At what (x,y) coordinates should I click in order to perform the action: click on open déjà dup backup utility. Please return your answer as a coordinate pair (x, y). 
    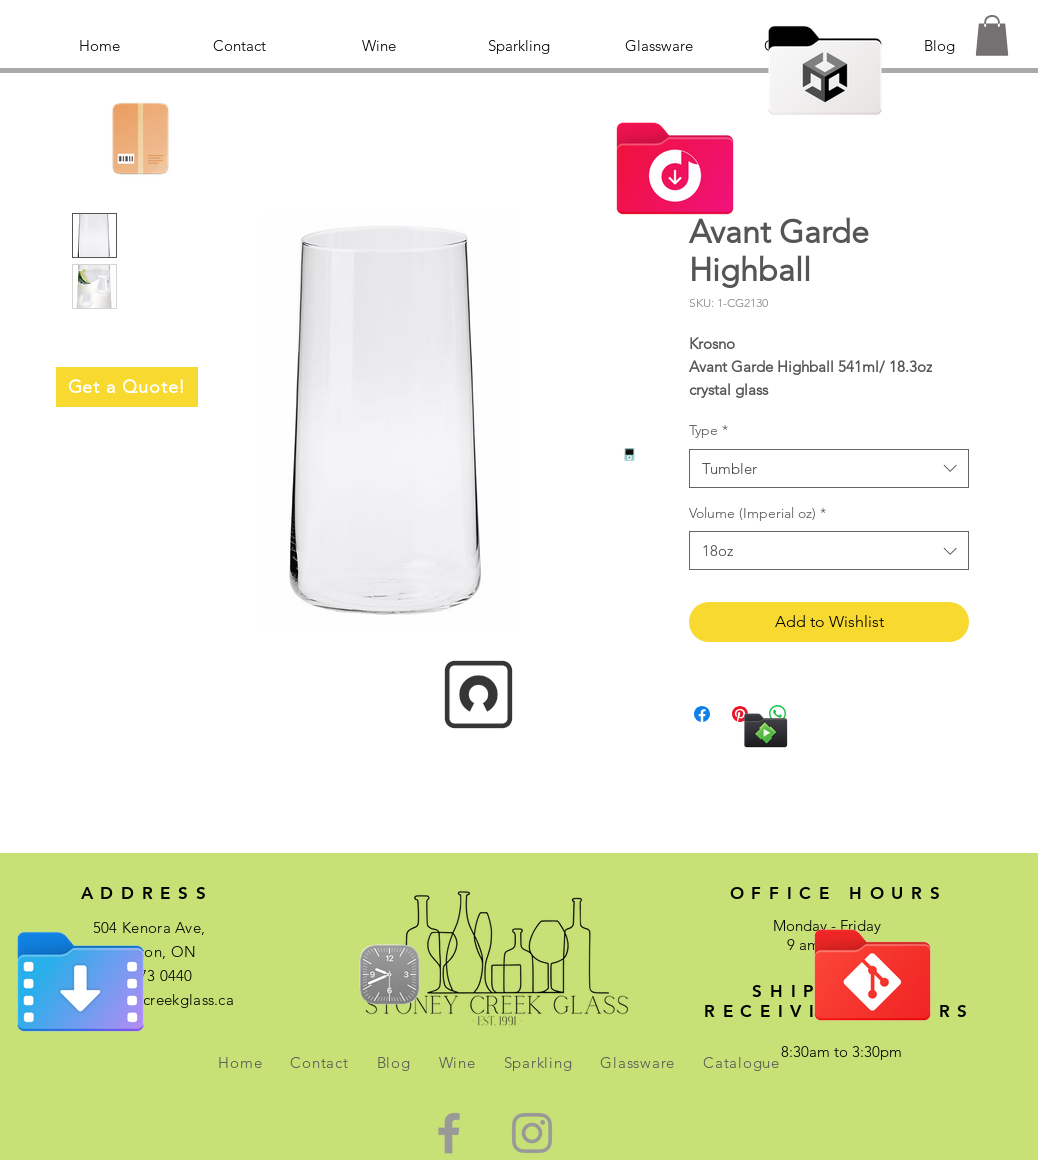
    Looking at the image, I should click on (478, 694).